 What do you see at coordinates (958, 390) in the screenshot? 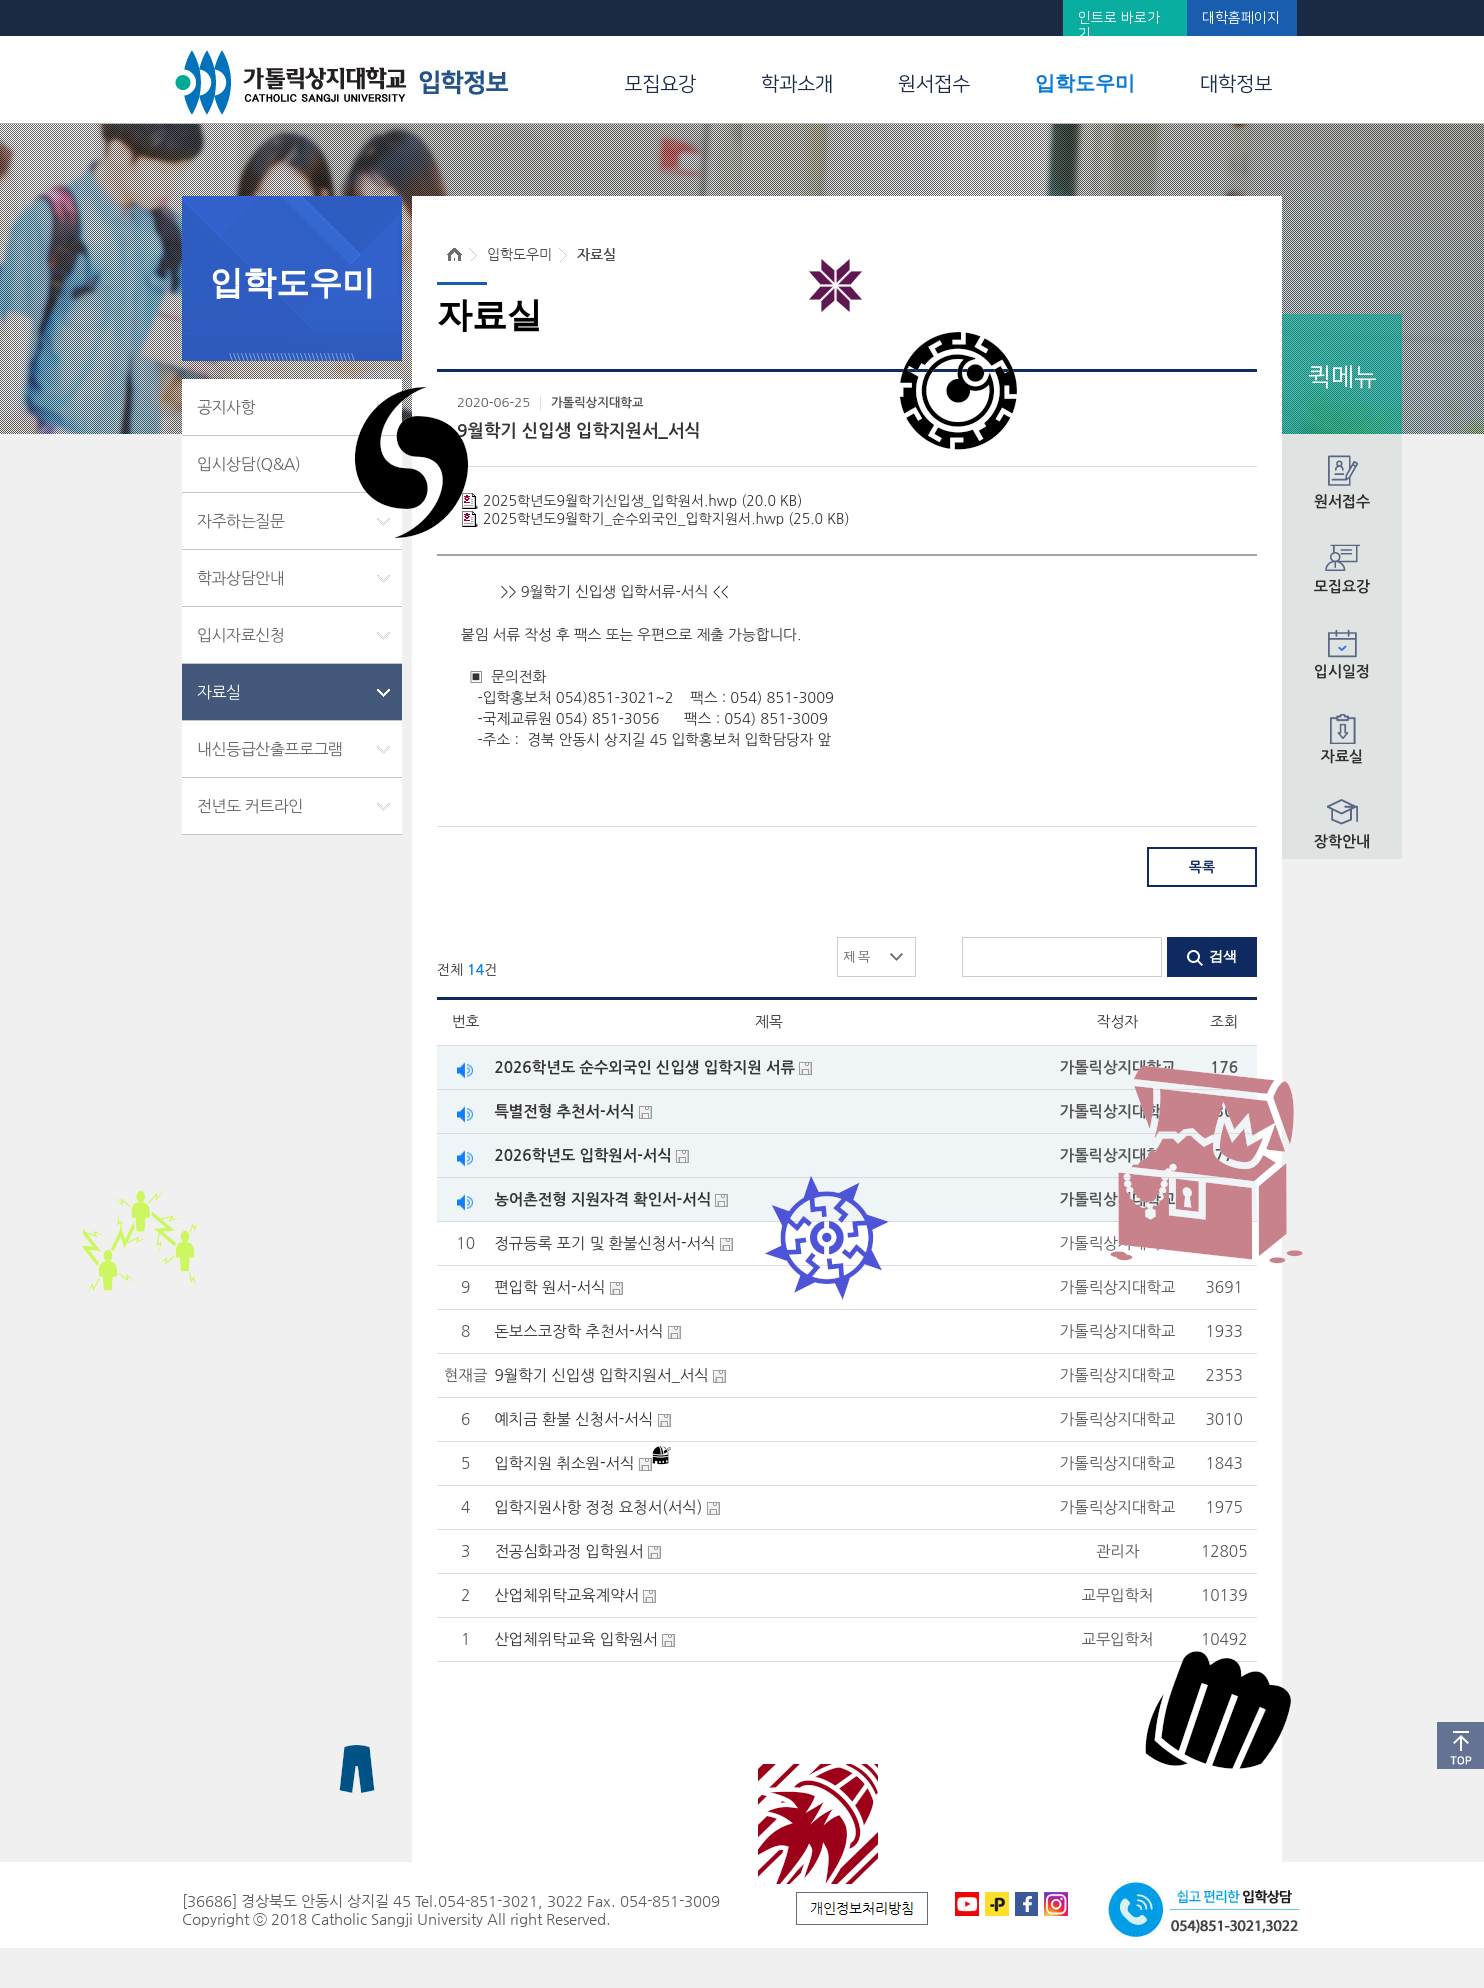
I see `access eye maze puzzle or minigame` at bounding box center [958, 390].